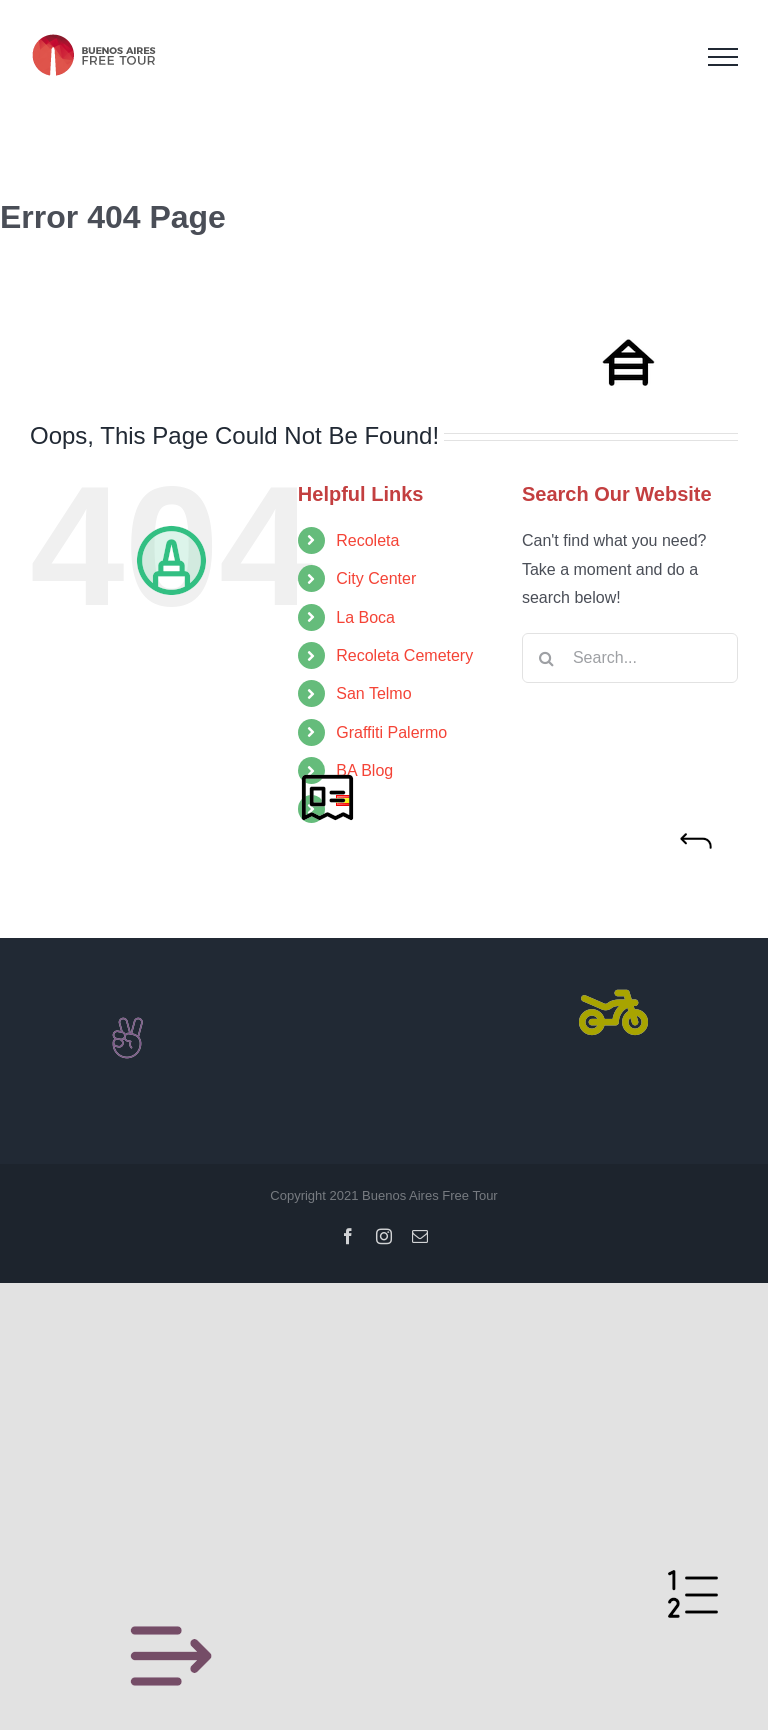 Image resolution: width=768 pixels, height=1730 pixels. I want to click on view news or article clippings, so click(327, 796).